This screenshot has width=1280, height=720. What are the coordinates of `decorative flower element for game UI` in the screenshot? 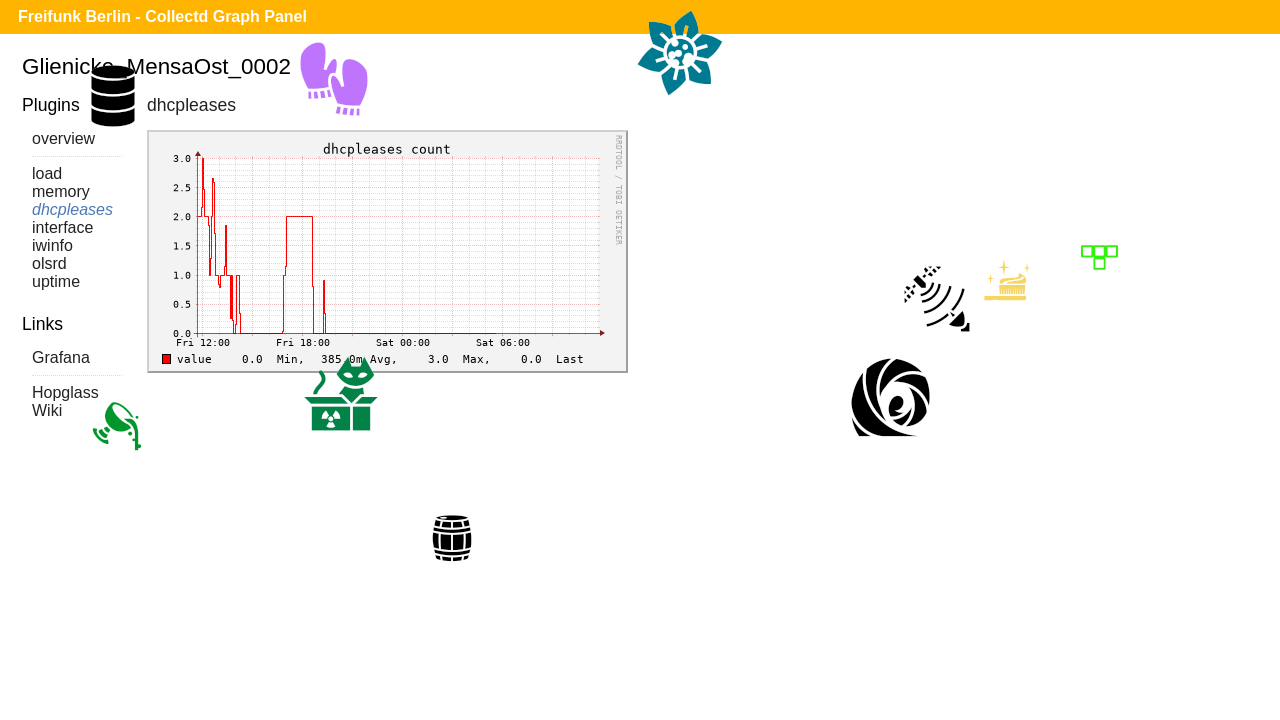 It's located at (680, 53).